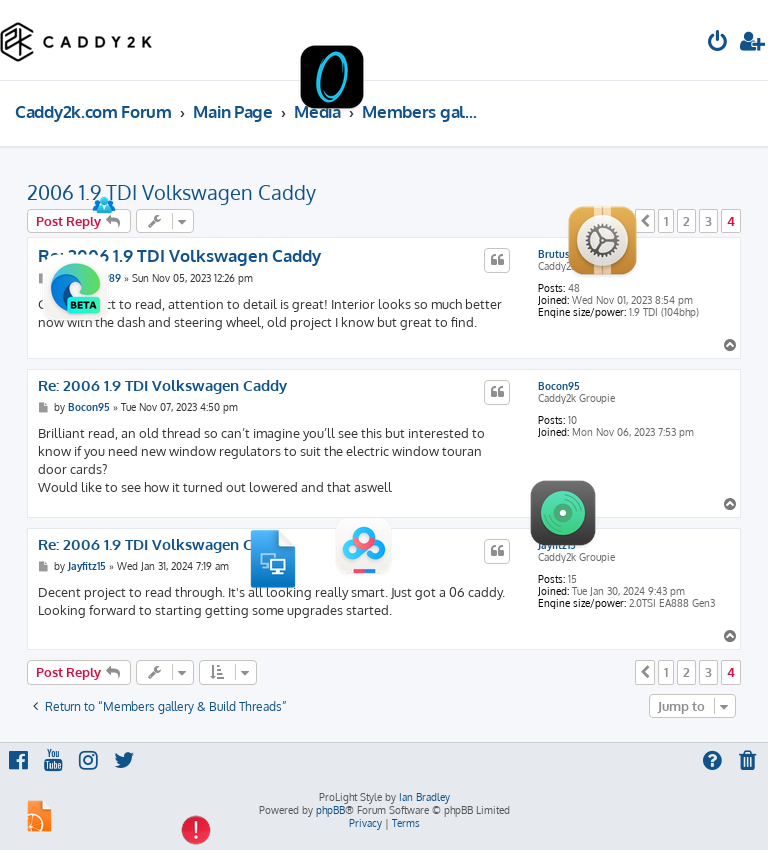 The image size is (768, 850). Describe the element at coordinates (39, 816) in the screenshot. I see `a clementine music player file` at that location.